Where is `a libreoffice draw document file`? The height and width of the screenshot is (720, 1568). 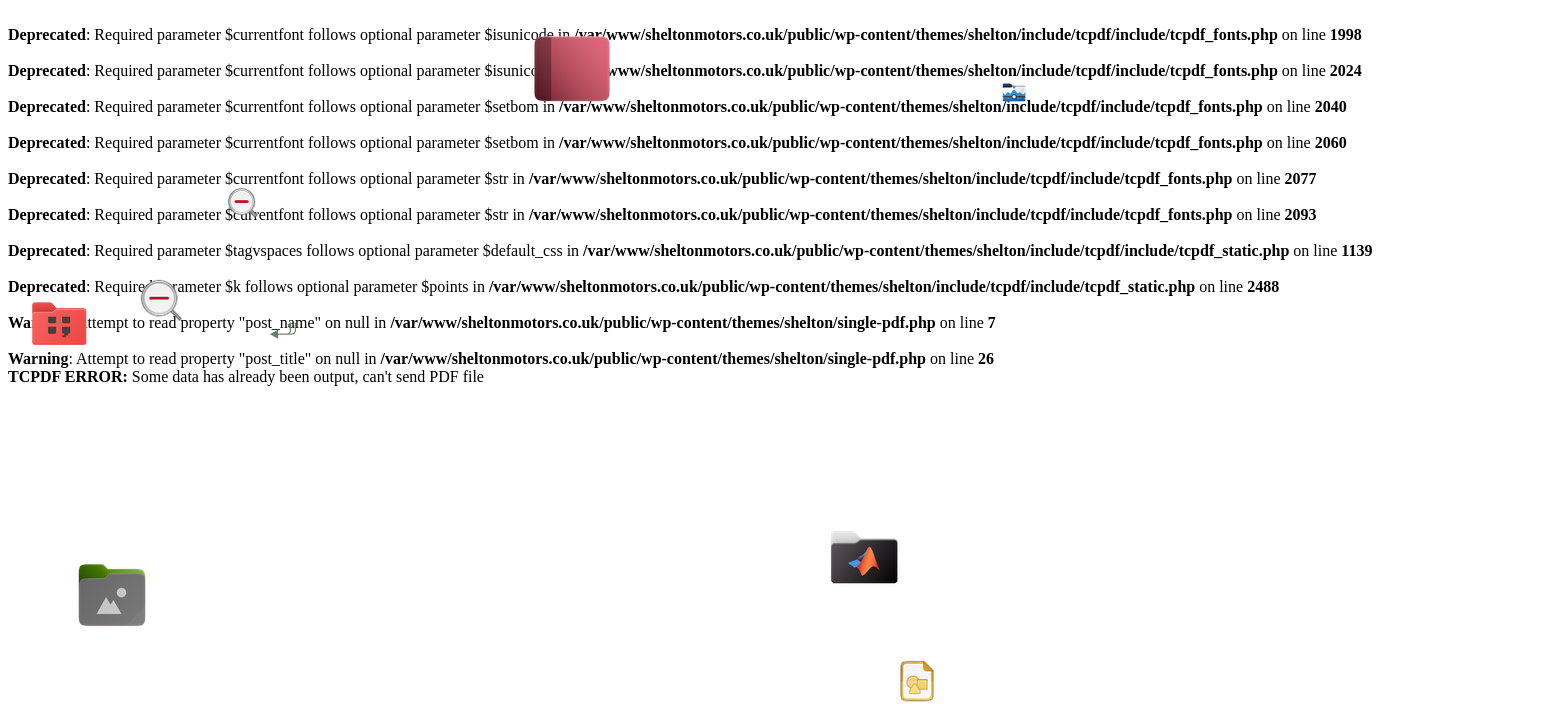
a libreoffice draw document file is located at coordinates (917, 681).